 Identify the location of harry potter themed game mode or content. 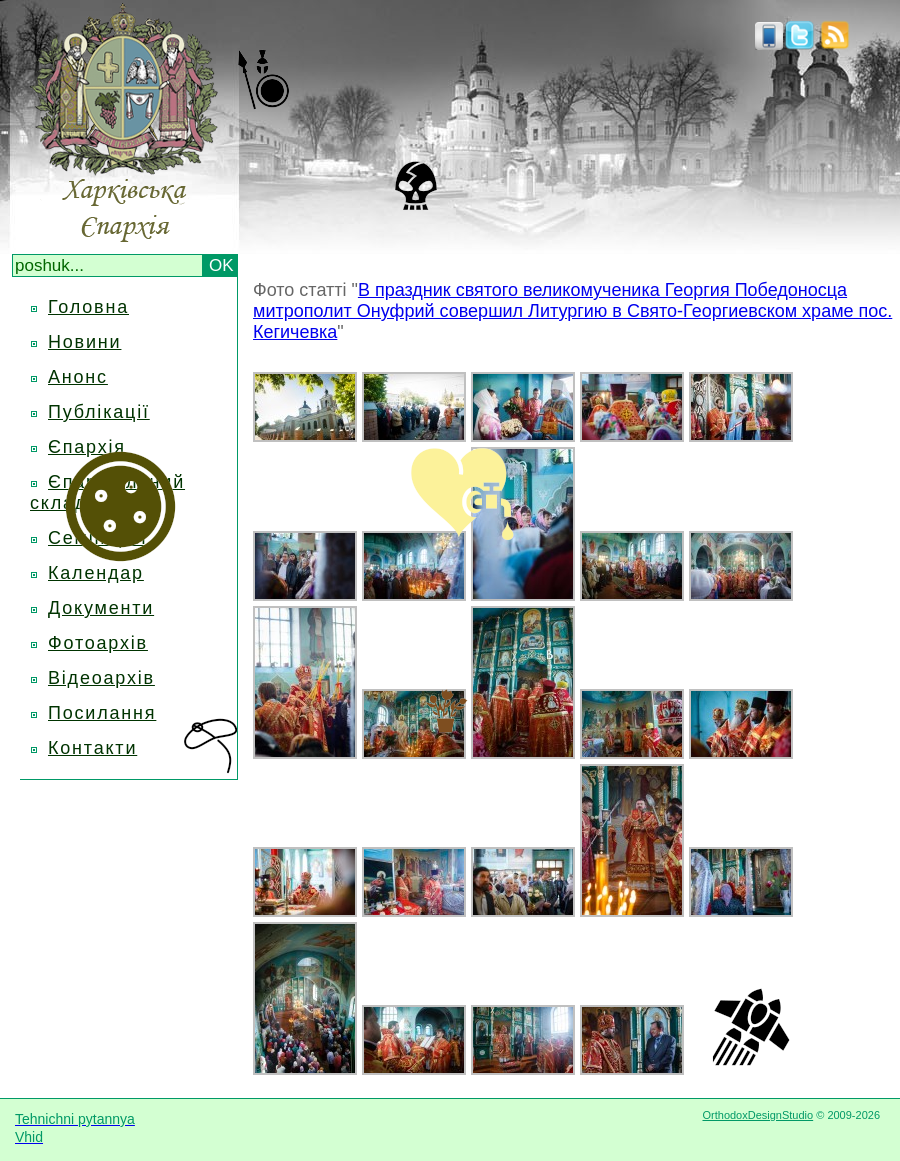
(416, 186).